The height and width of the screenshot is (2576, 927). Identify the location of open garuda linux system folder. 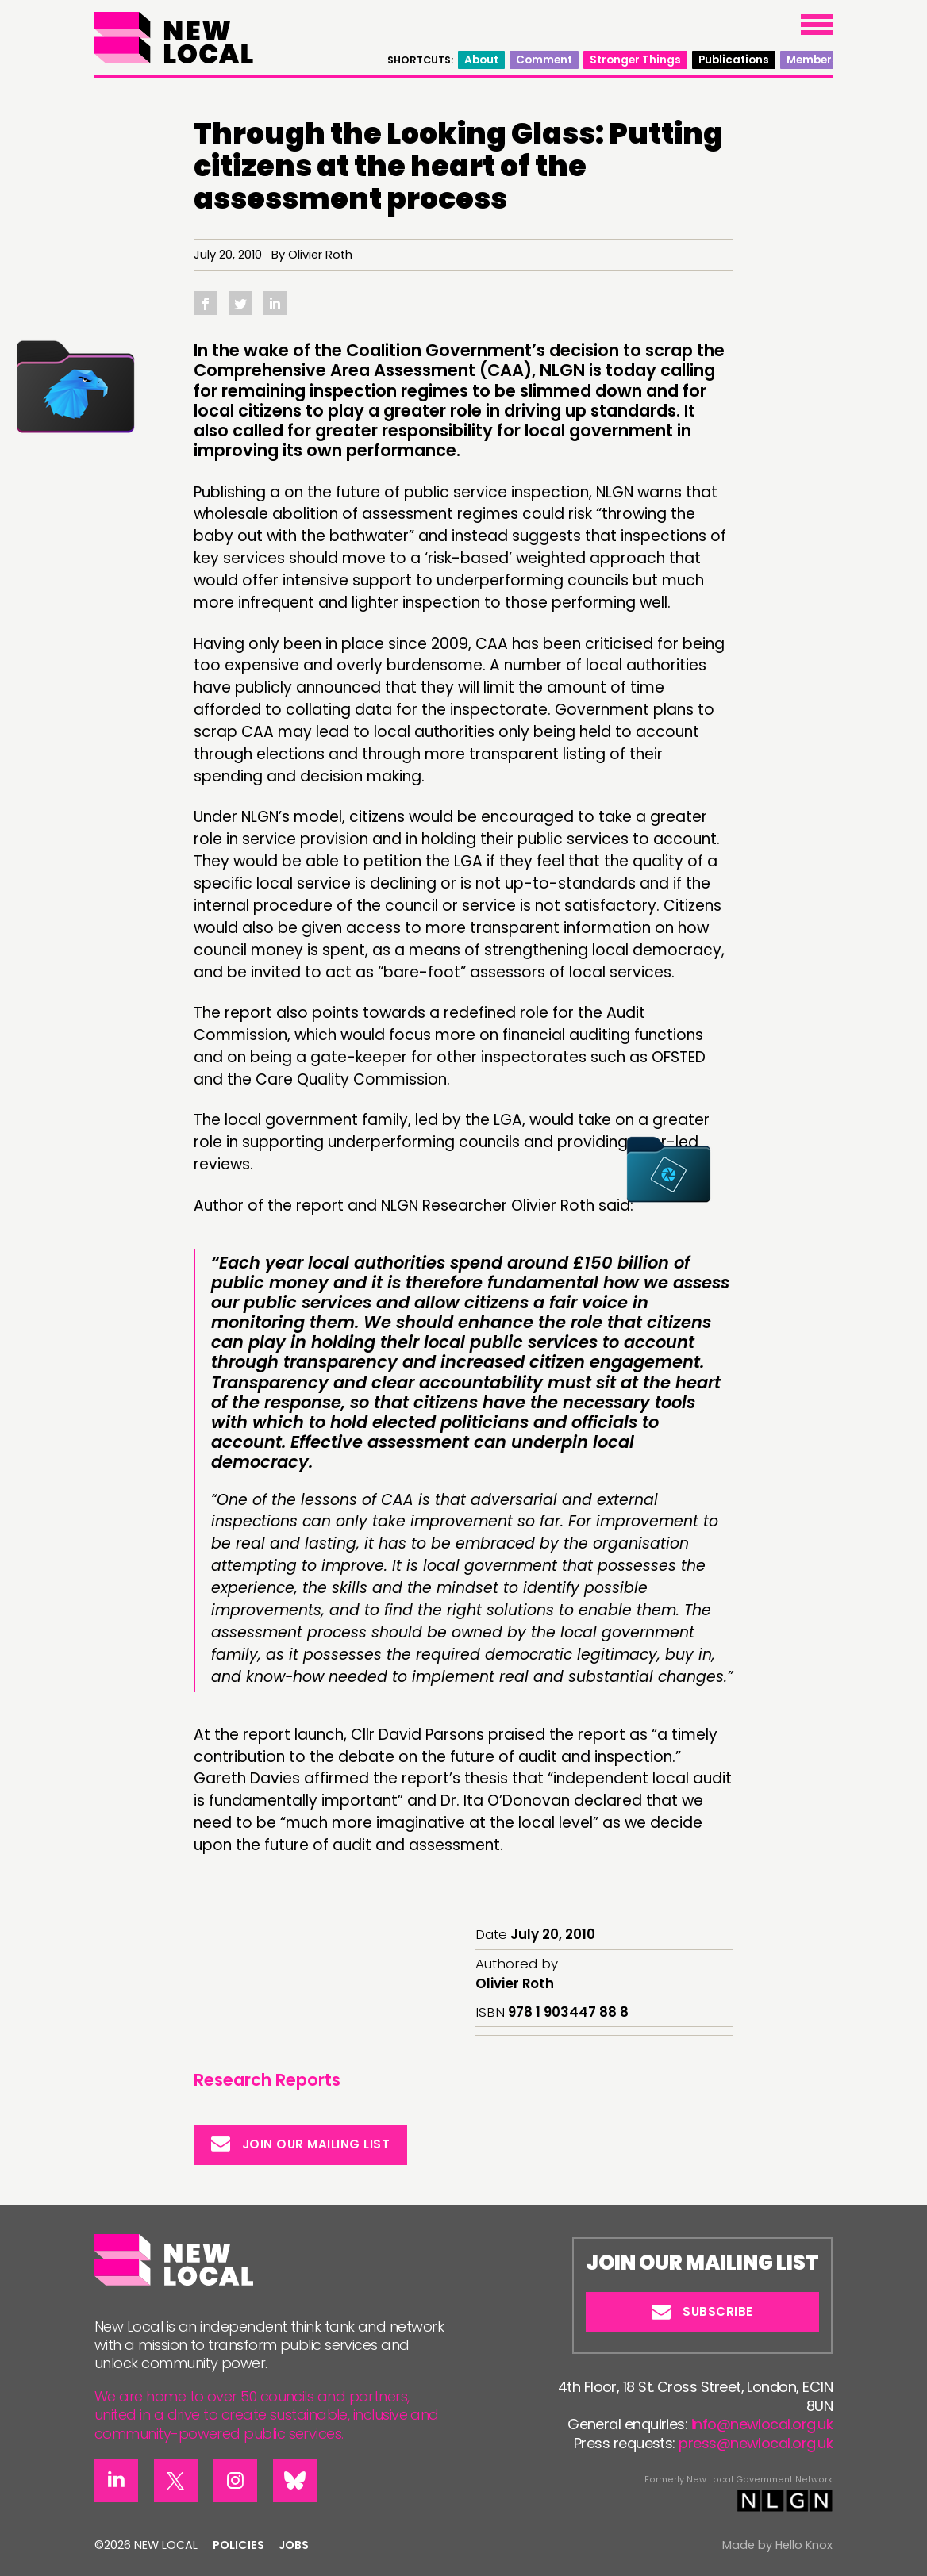
(75, 390).